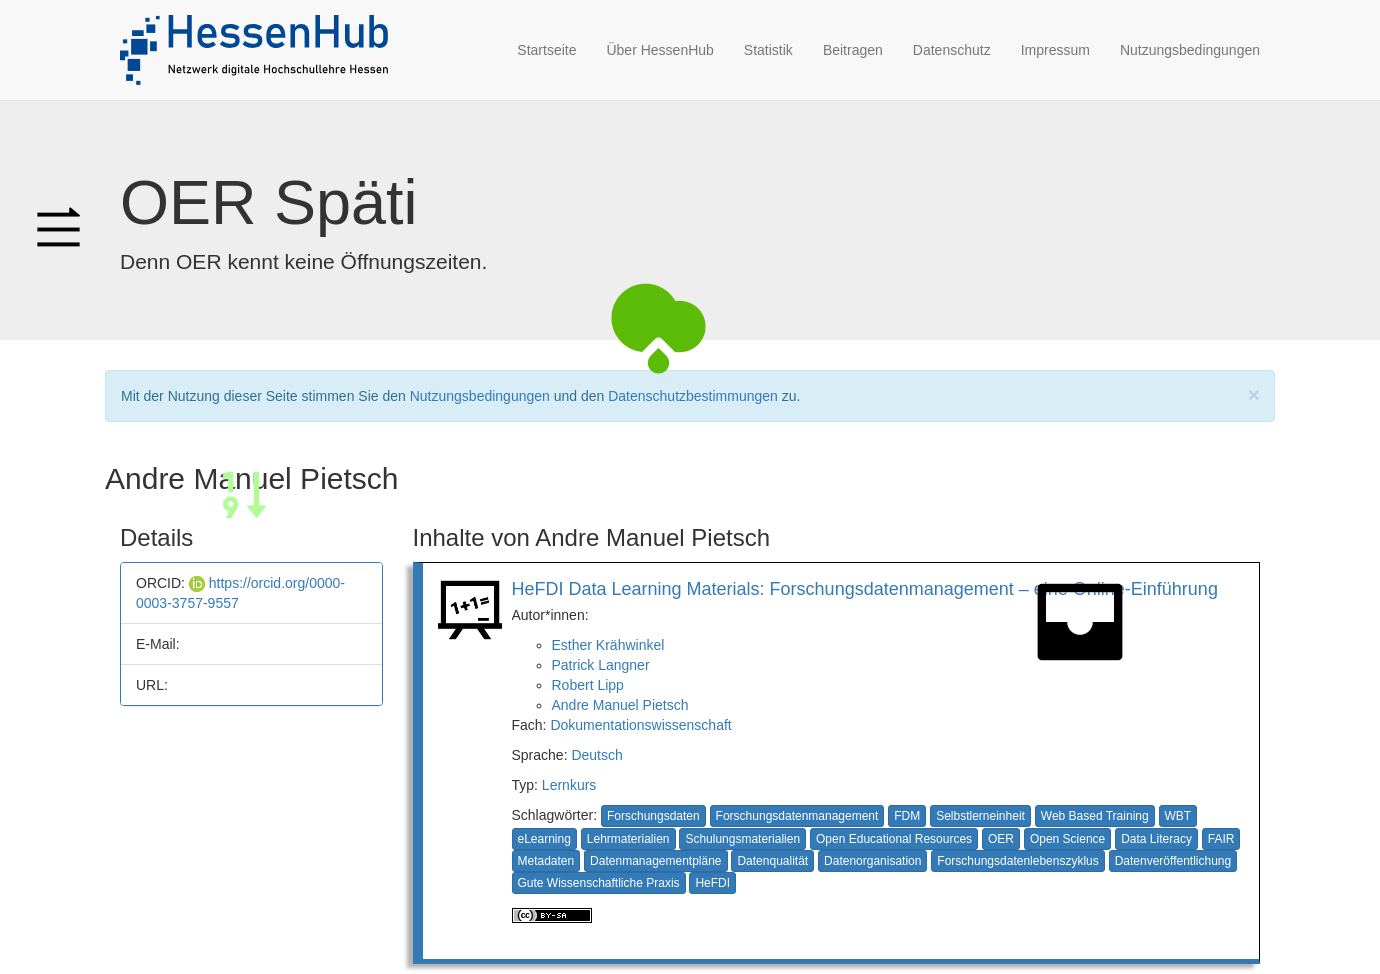  Describe the element at coordinates (58, 229) in the screenshot. I see `play items in sequential order` at that location.